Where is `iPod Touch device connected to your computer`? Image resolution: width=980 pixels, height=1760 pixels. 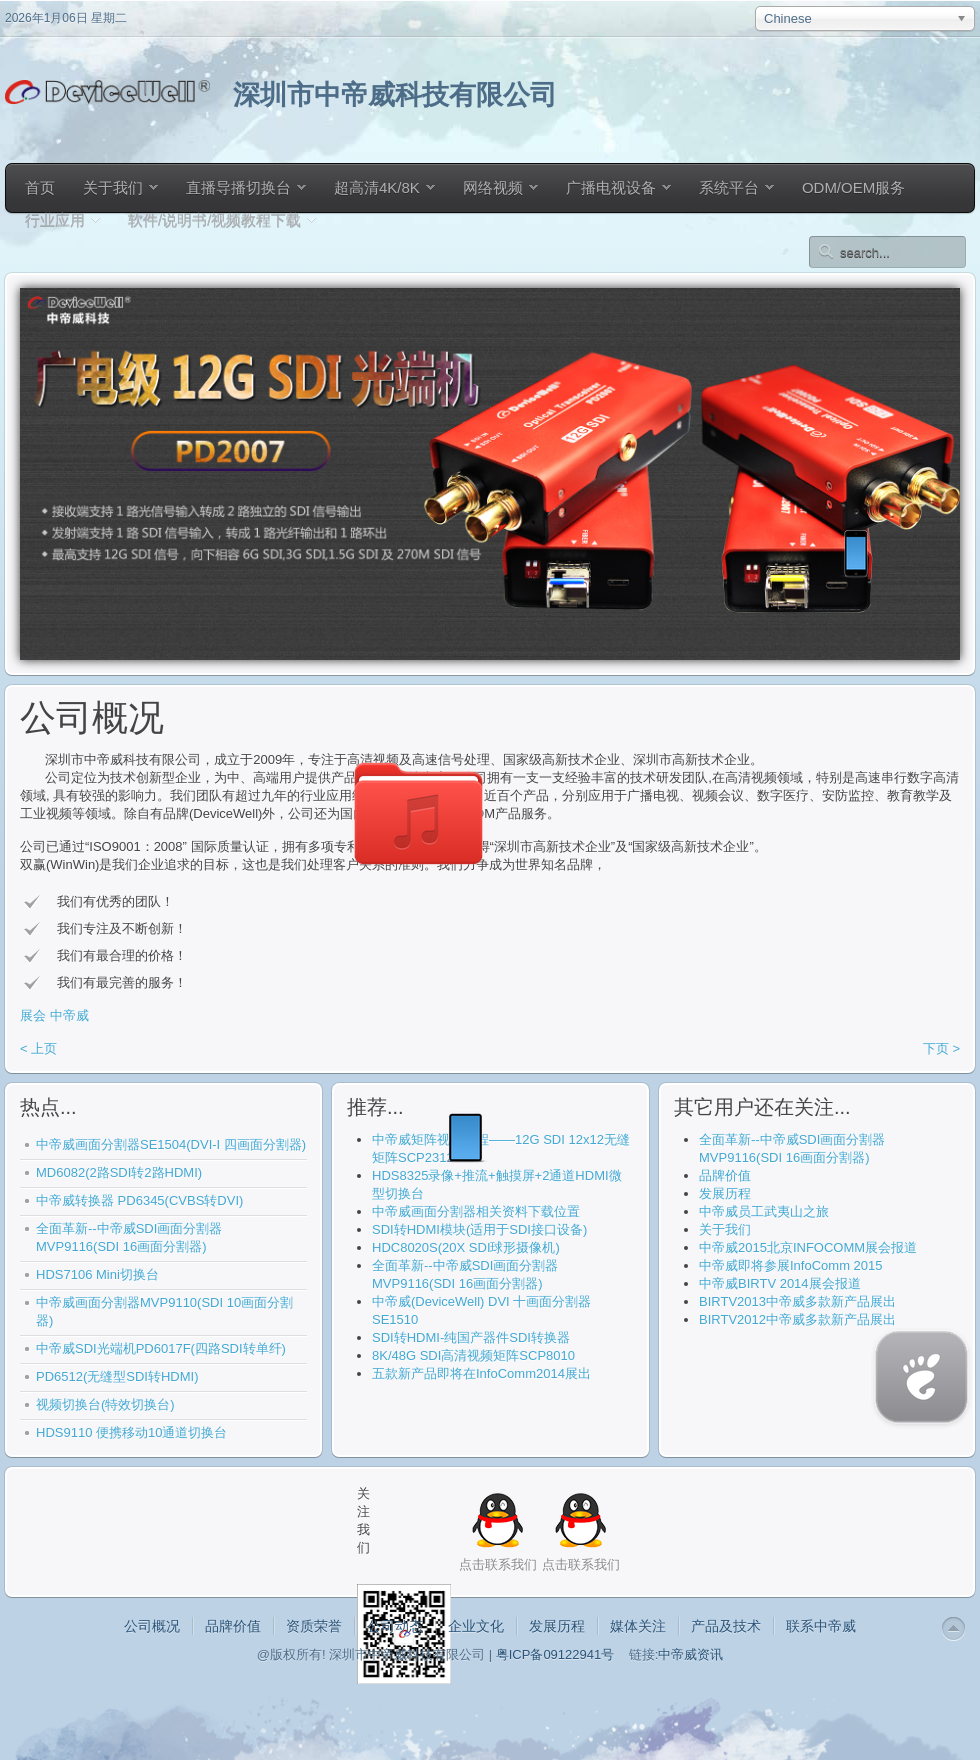
iPod Touch device connected to your computer is located at coordinates (856, 554).